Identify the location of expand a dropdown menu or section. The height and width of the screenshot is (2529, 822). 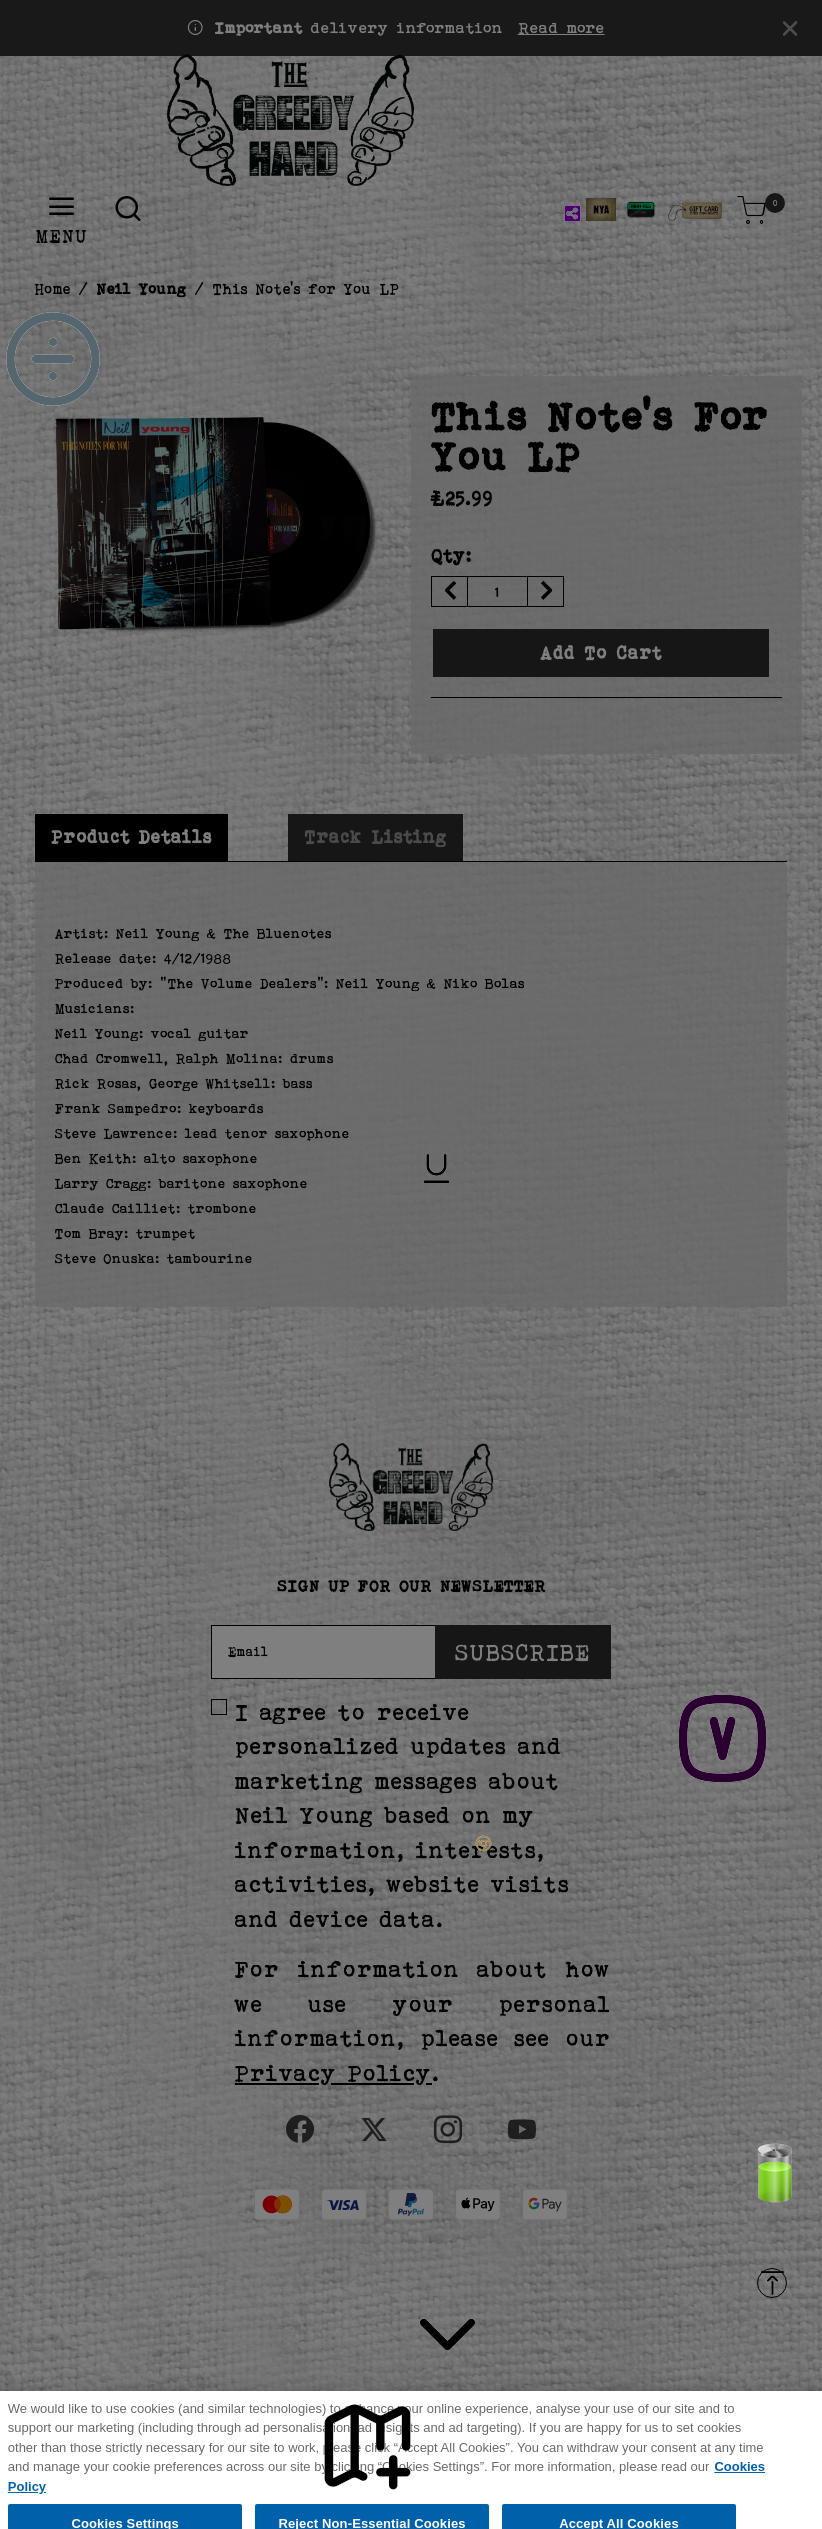
(447, 2334).